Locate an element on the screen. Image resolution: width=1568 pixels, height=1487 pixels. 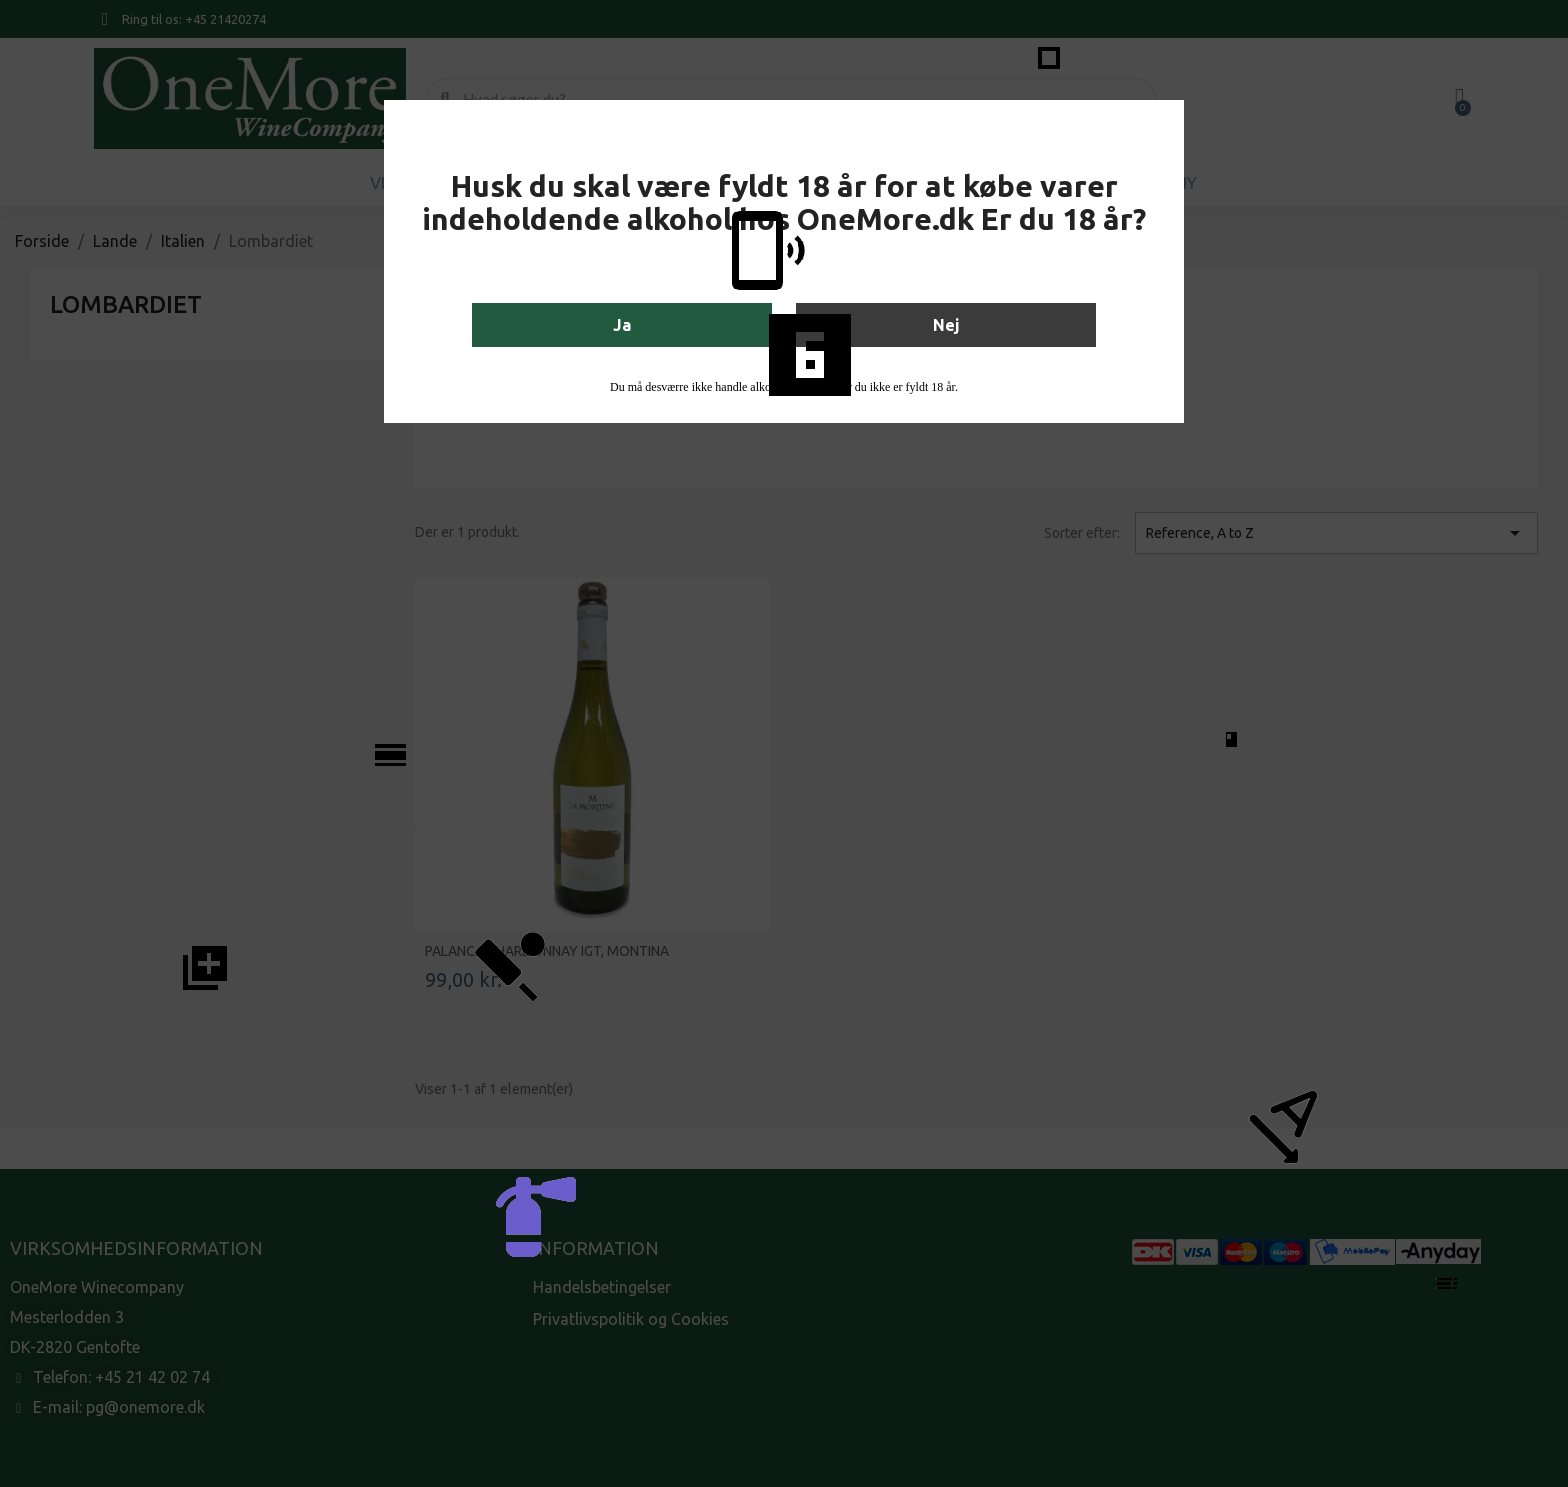
access cricket sports content is located at coordinates (510, 967).